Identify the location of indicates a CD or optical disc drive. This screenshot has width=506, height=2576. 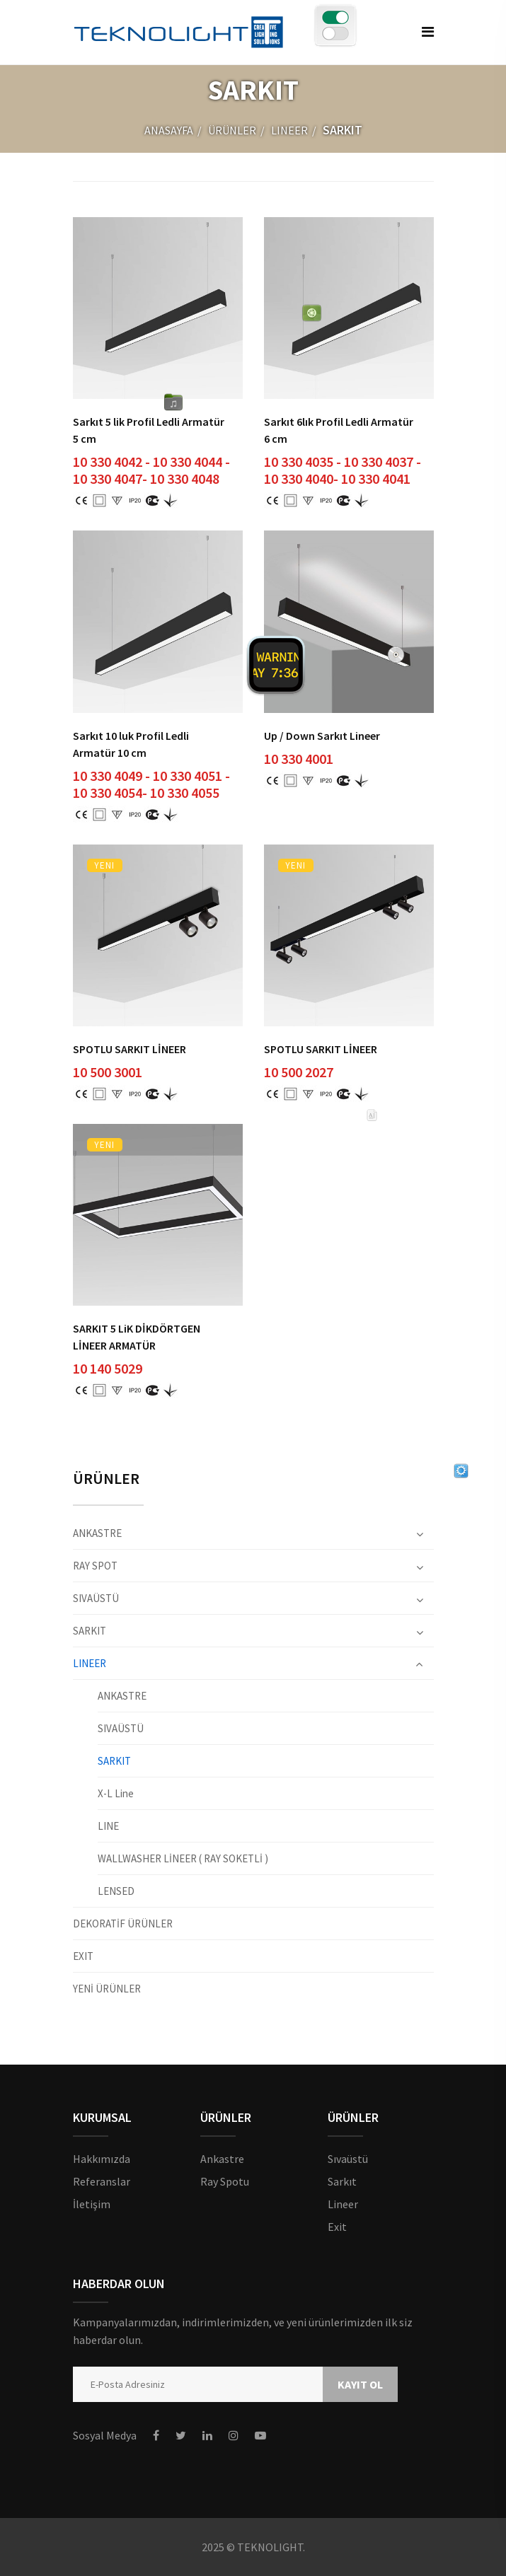
(396, 654).